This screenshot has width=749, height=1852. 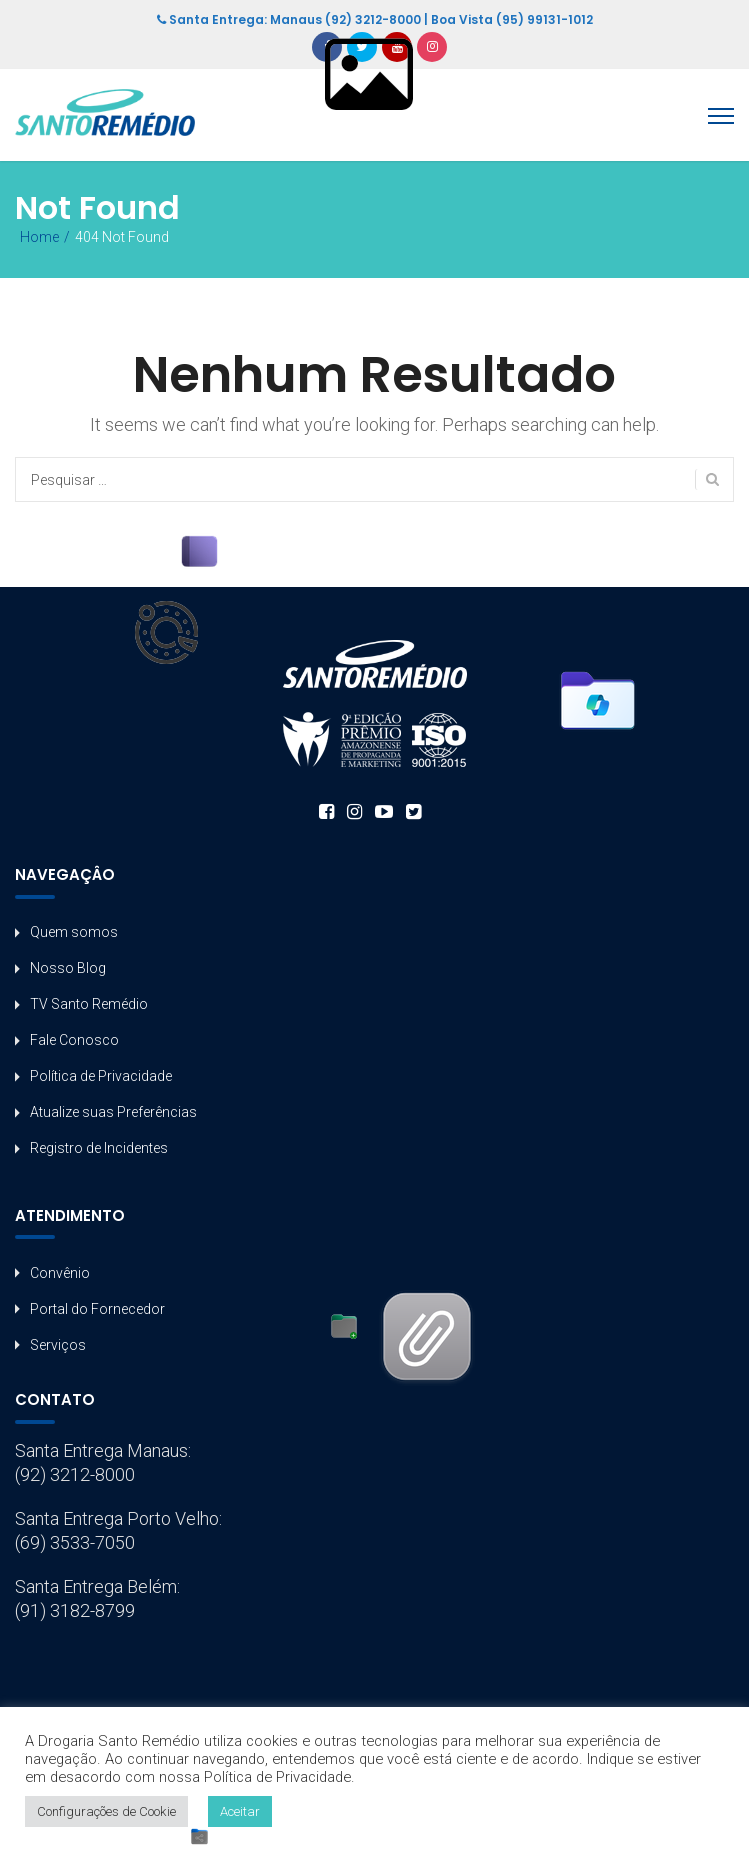 I want to click on open office or productivity applications, so click(x=427, y=1338).